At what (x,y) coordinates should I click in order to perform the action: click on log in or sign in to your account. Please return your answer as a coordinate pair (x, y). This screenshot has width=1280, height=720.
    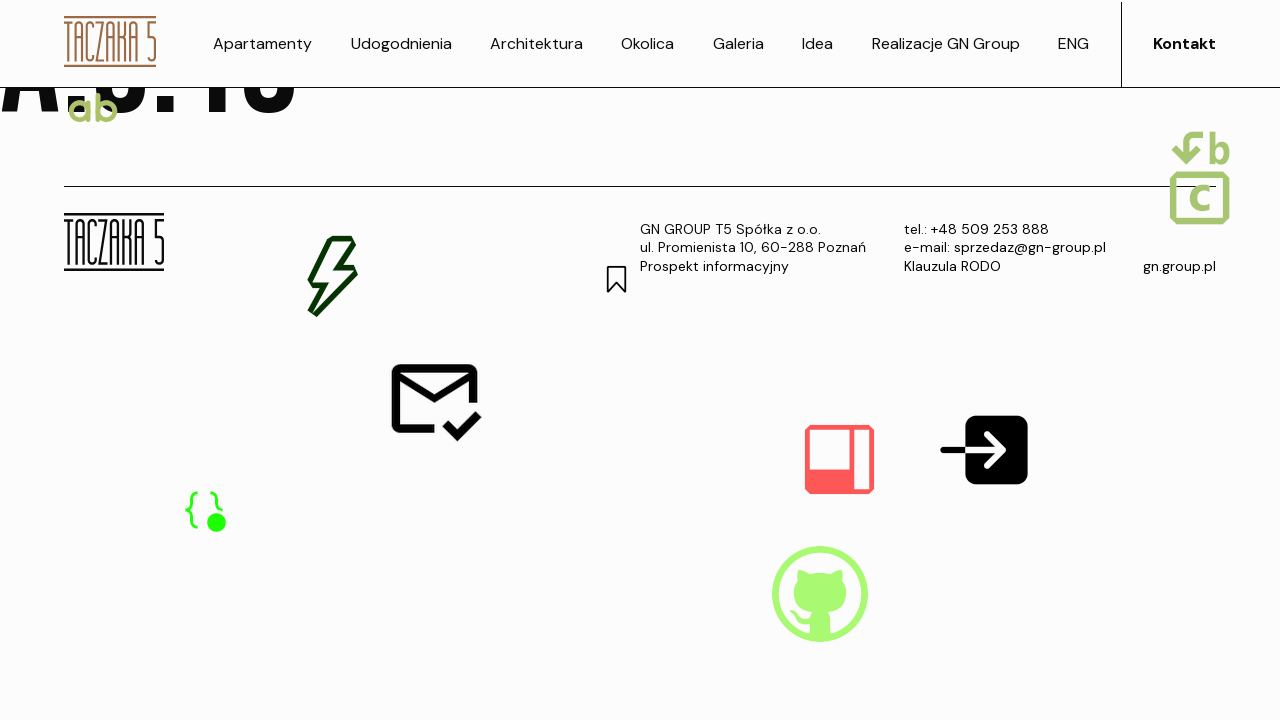
    Looking at the image, I should click on (984, 450).